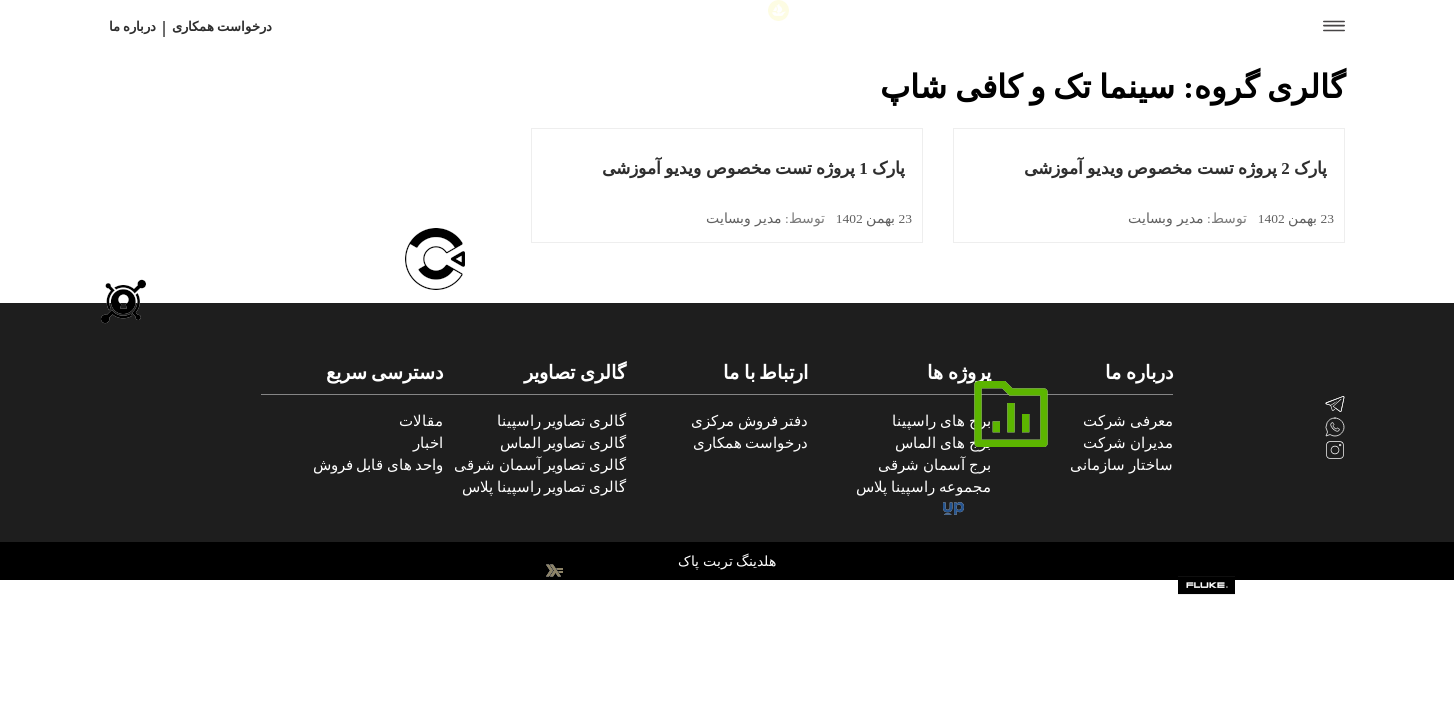  I want to click on indicates Haskell programming language, so click(554, 570).